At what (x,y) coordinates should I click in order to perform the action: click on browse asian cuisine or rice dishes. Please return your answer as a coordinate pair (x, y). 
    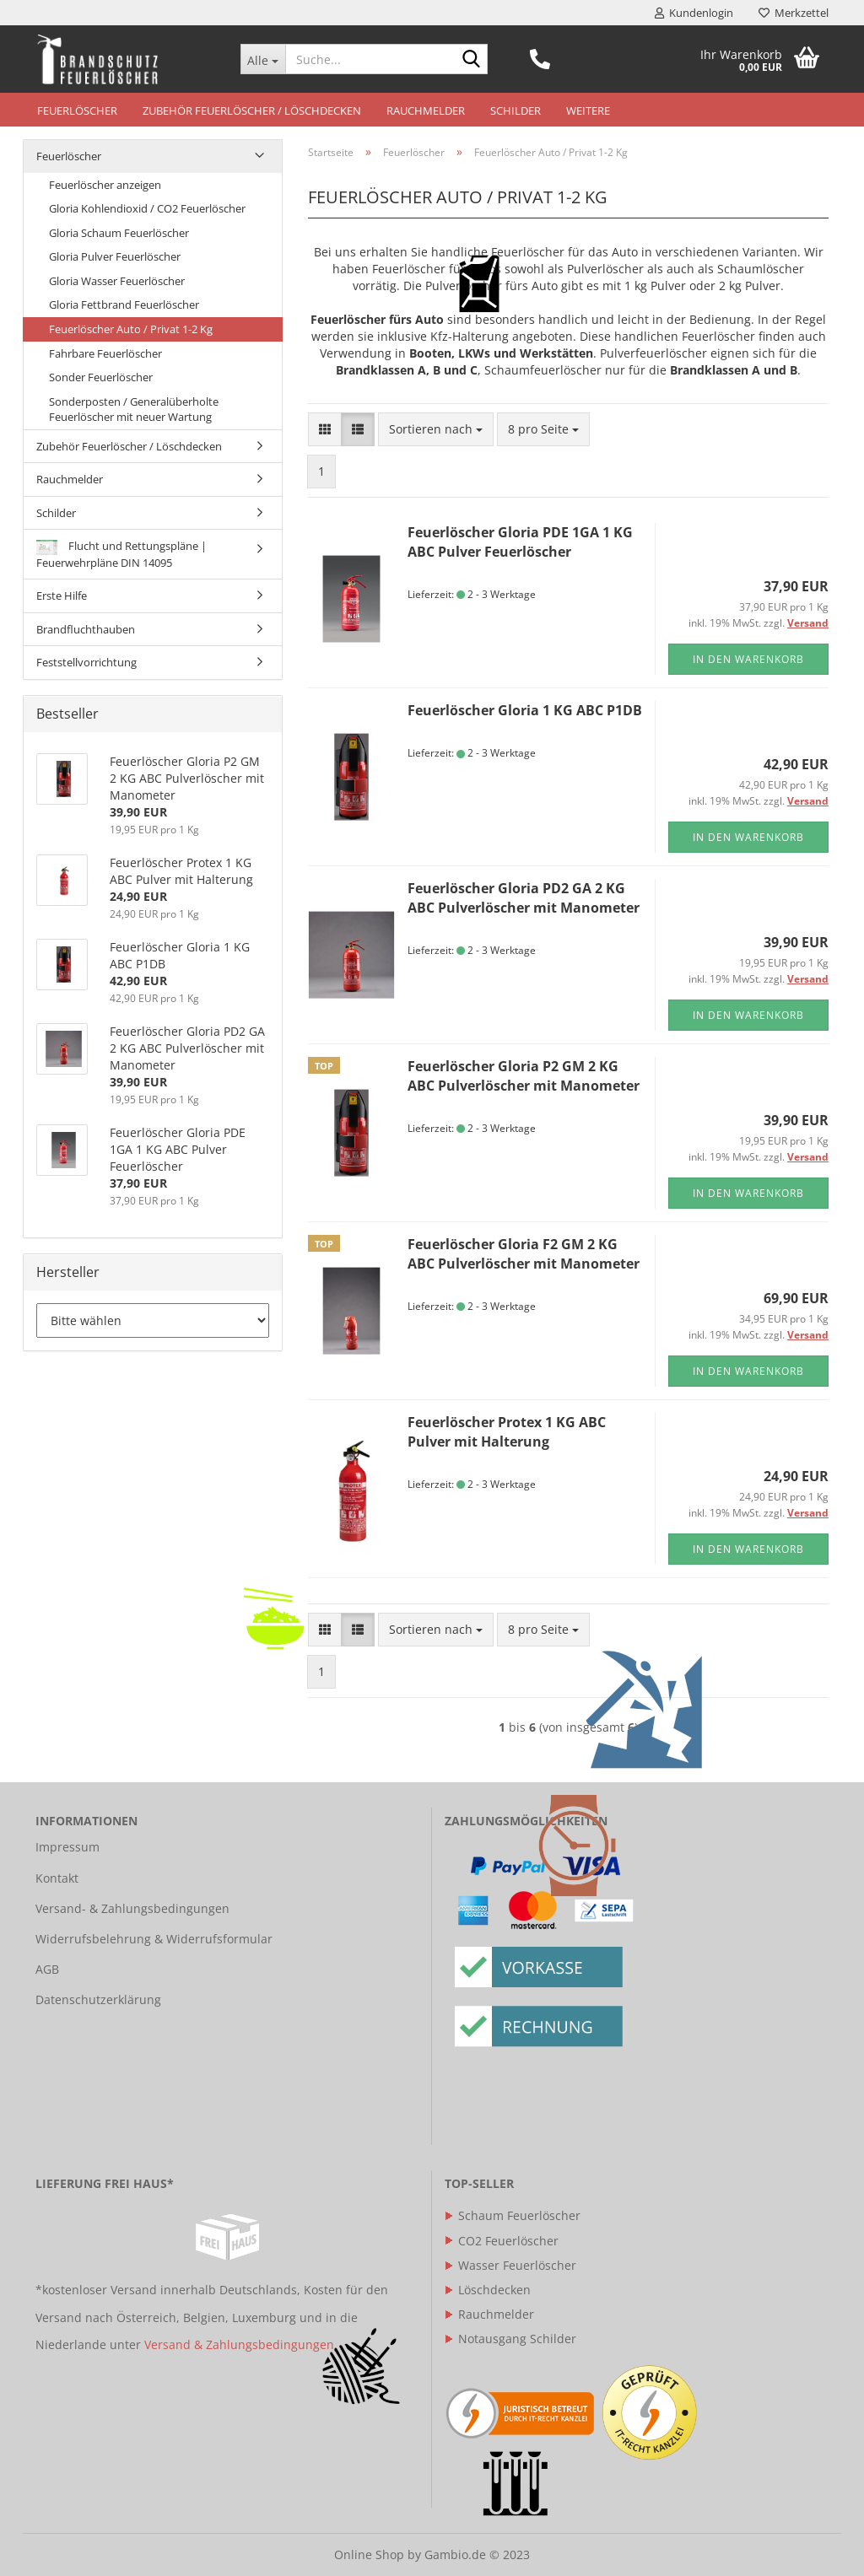
    Looking at the image, I should click on (275, 1618).